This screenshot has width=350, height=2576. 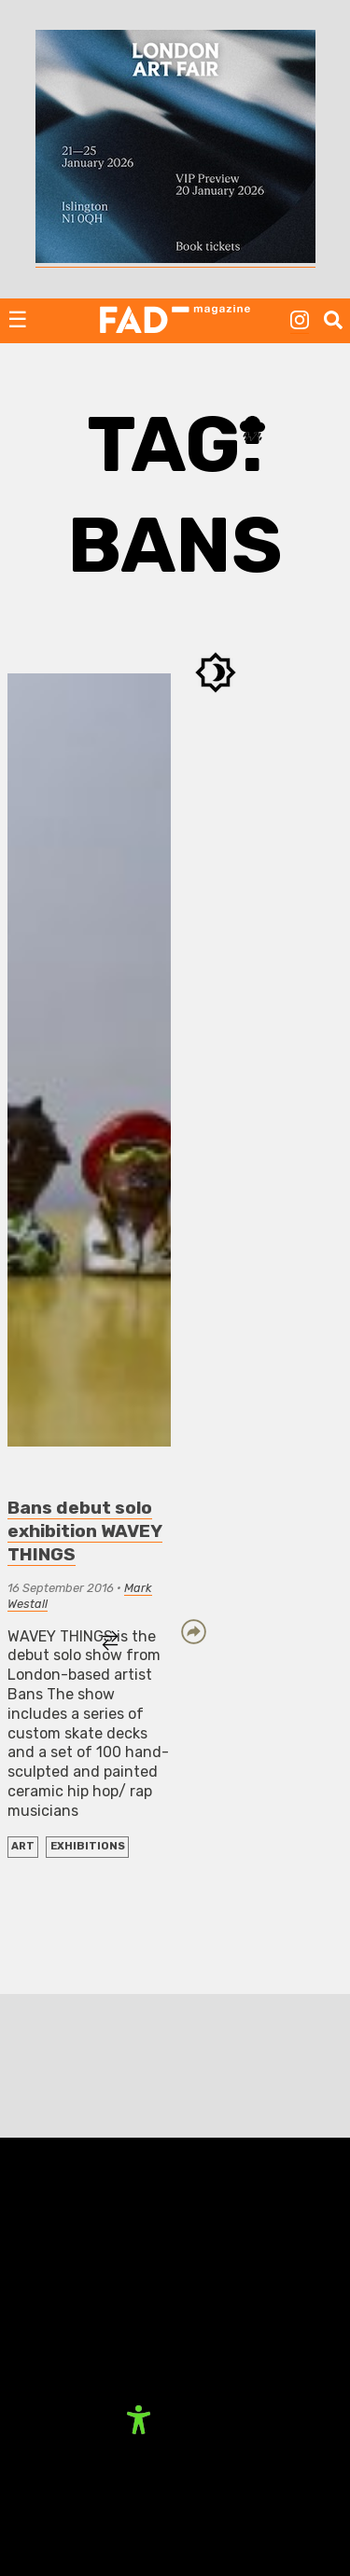 What do you see at coordinates (193, 1631) in the screenshot?
I see `share or forward content` at bounding box center [193, 1631].